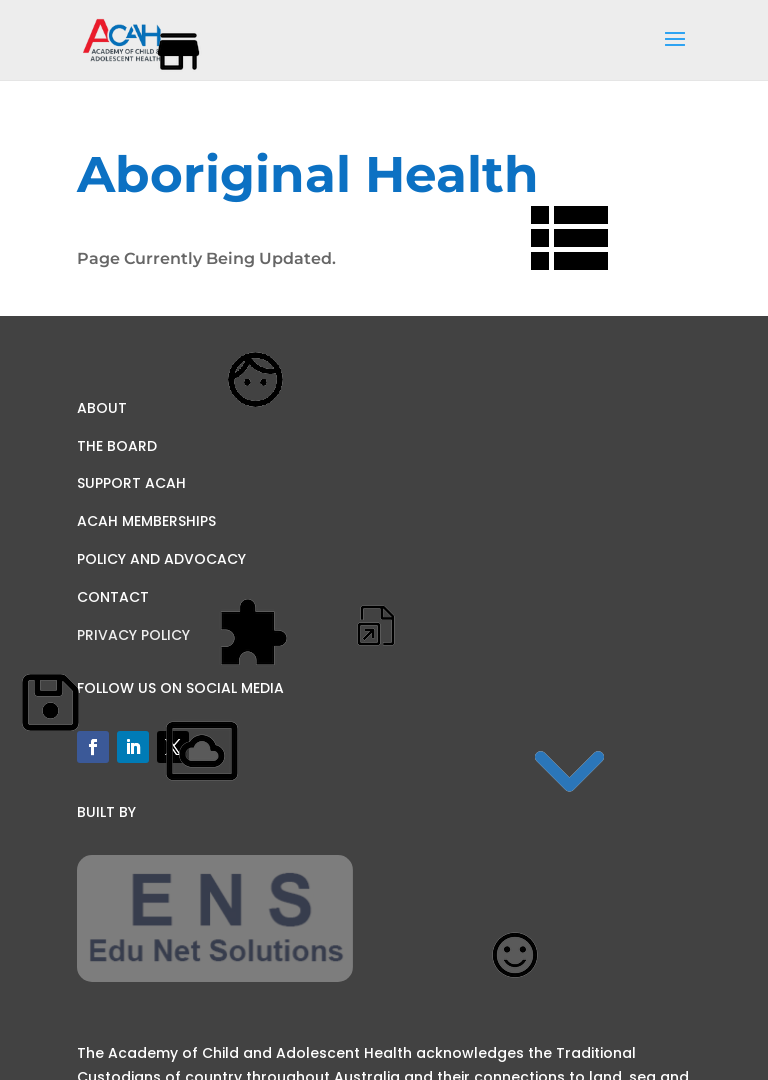 This screenshot has height=1080, width=768. What do you see at coordinates (569, 768) in the screenshot?
I see `expand a collapsed section or menu` at bounding box center [569, 768].